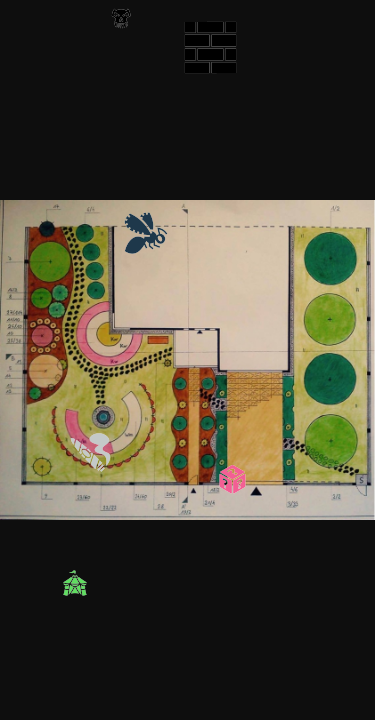  What do you see at coordinates (90, 452) in the screenshot?
I see `indicates smoking area or smoking permitted` at bounding box center [90, 452].